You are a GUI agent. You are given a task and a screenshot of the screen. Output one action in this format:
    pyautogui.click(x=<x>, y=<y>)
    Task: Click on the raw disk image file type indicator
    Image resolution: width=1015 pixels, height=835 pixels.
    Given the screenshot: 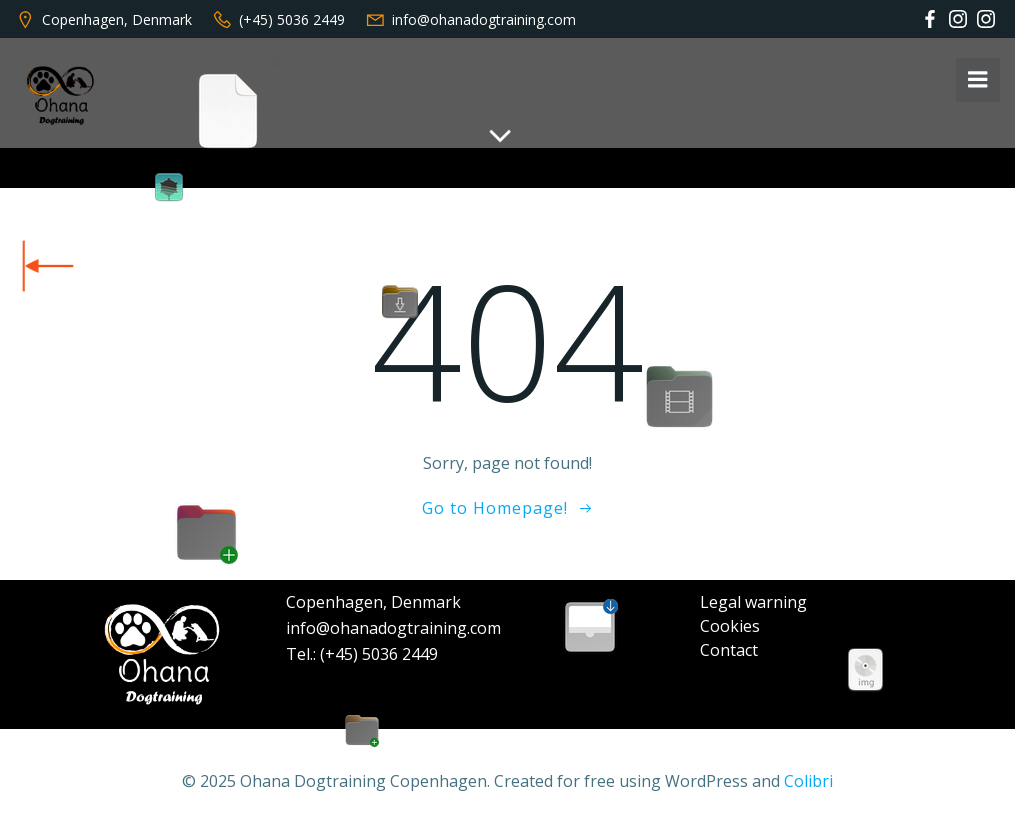 What is the action you would take?
    pyautogui.click(x=865, y=669)
    